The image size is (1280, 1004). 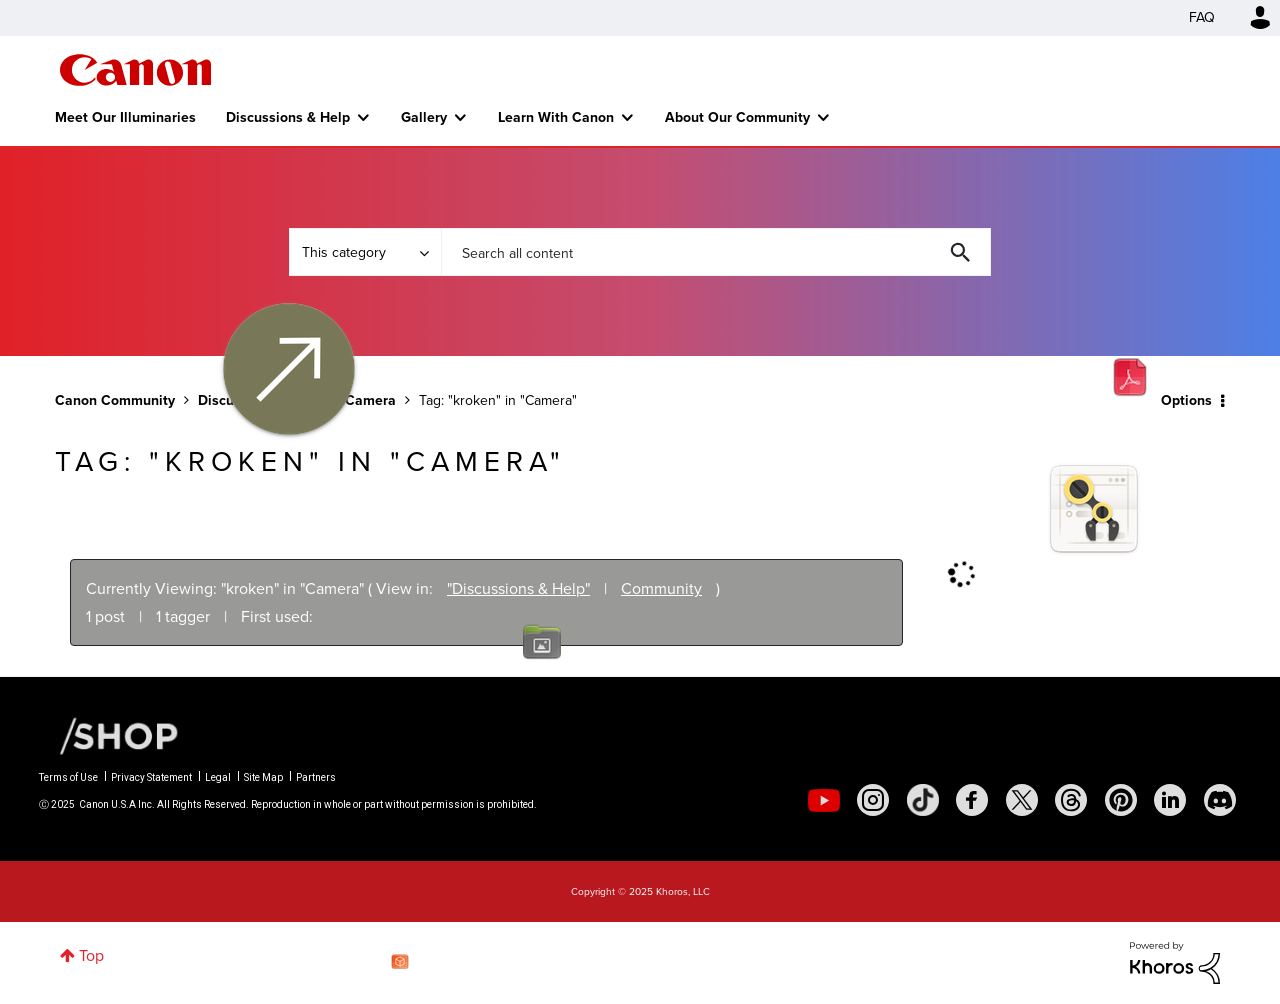 I want to click on indicates a symbolic link or shortcut to another file, so click(x=289, y=369).